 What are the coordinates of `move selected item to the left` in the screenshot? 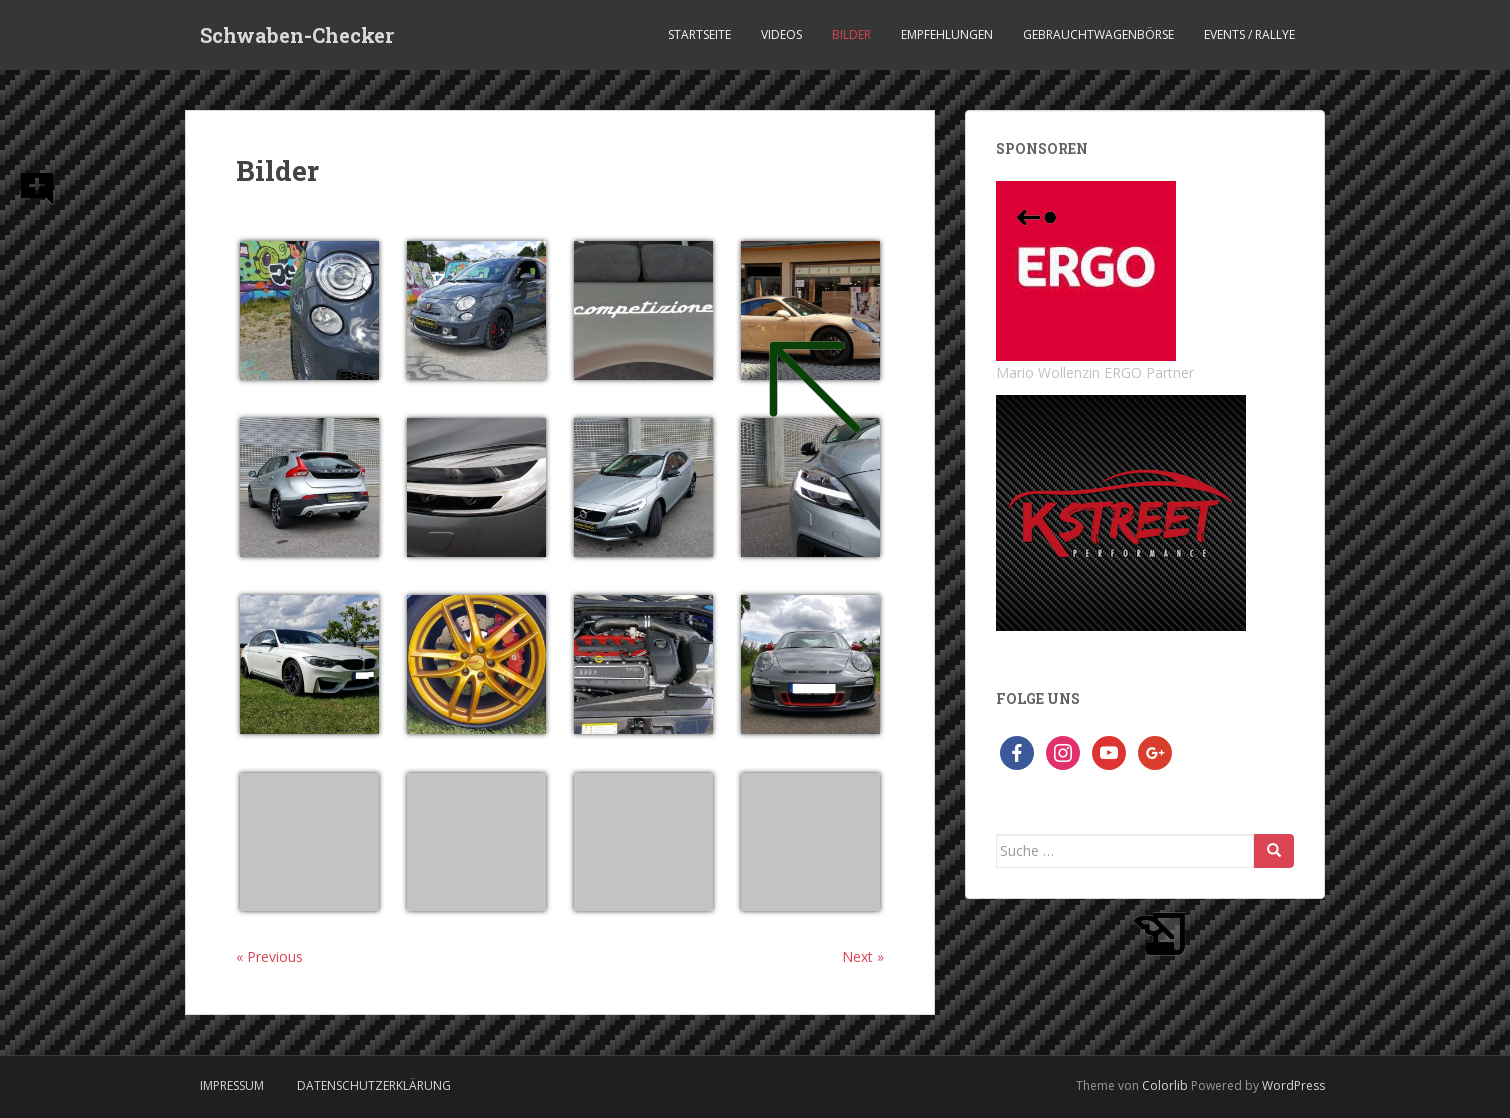 It's located at (1036, 217).